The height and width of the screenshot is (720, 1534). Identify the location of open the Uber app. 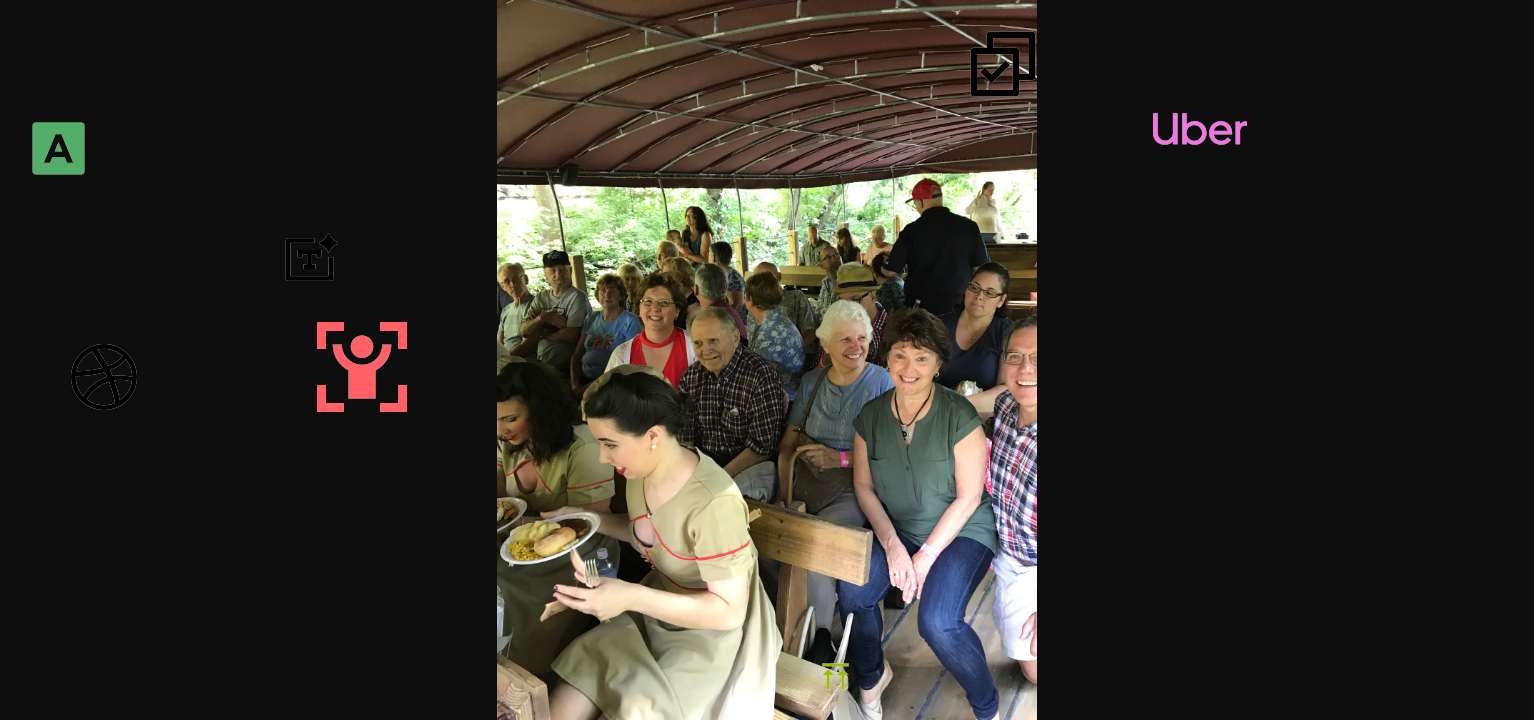
(1200, 129).